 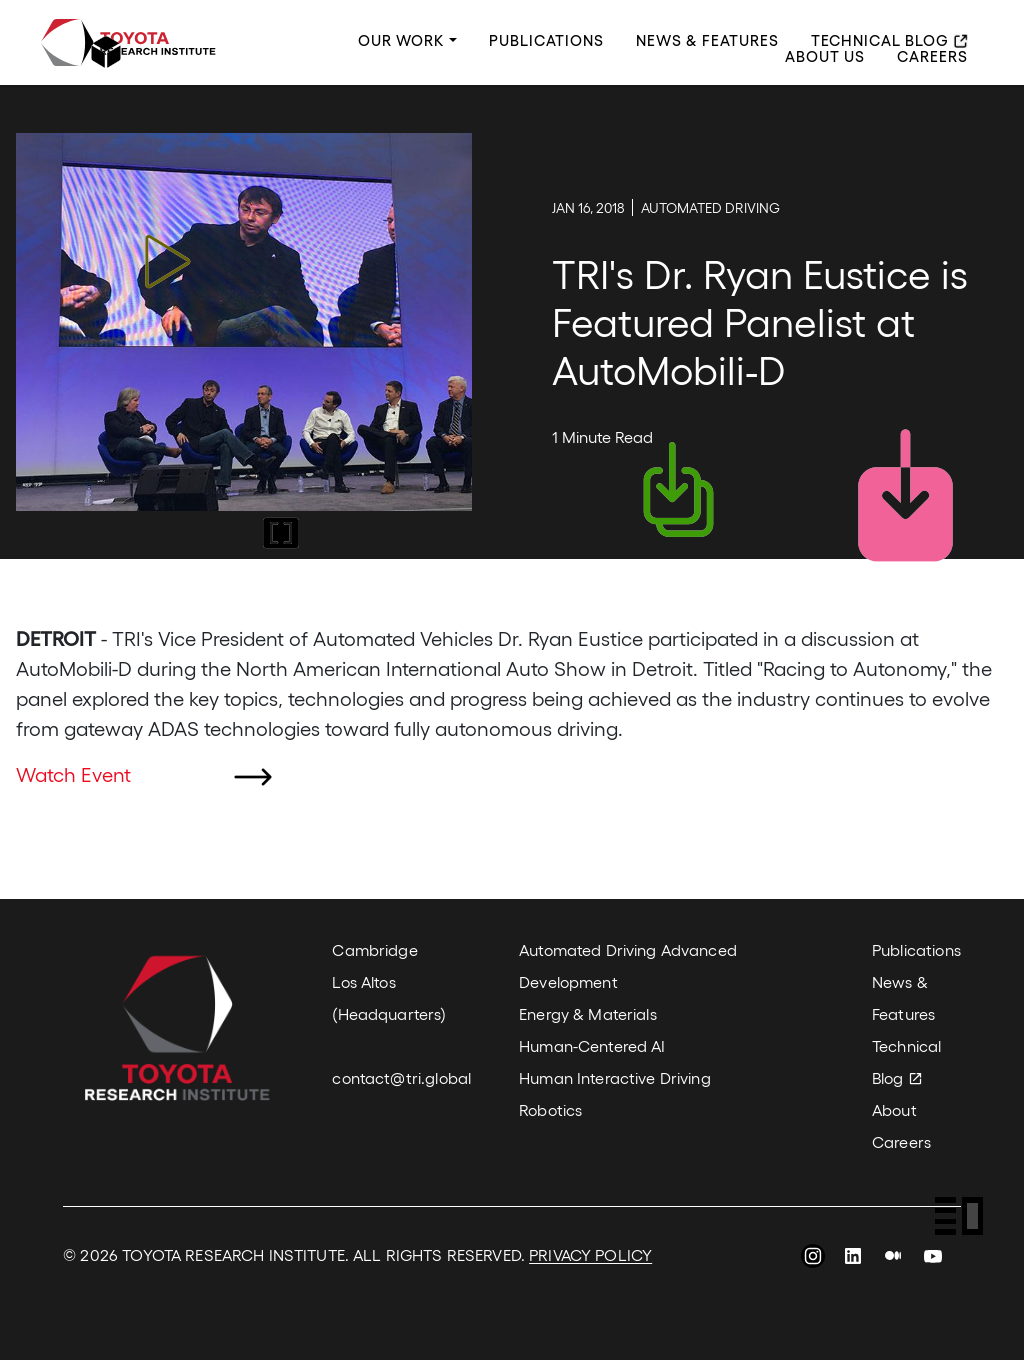 I want to click on split view into vertical panels, so click(x=959, y=1216).